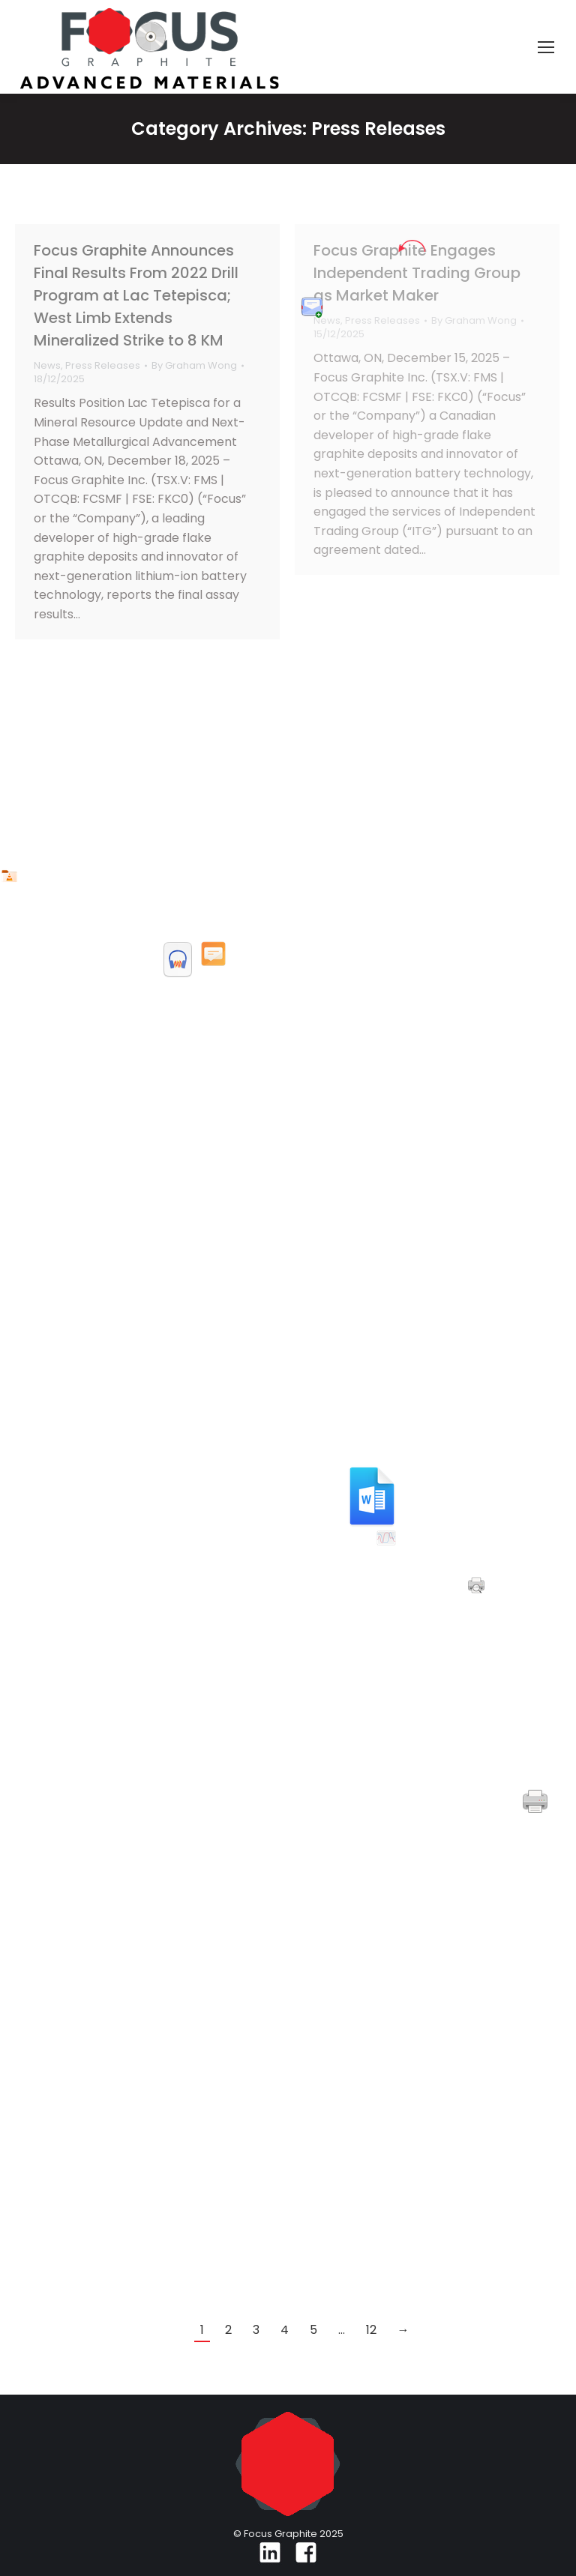 Image resolution: width=576 pixels, height=2576 pixels. Describe the element at coordinates (412, 246) in the screenshot. I see `undo the last action` at that location.